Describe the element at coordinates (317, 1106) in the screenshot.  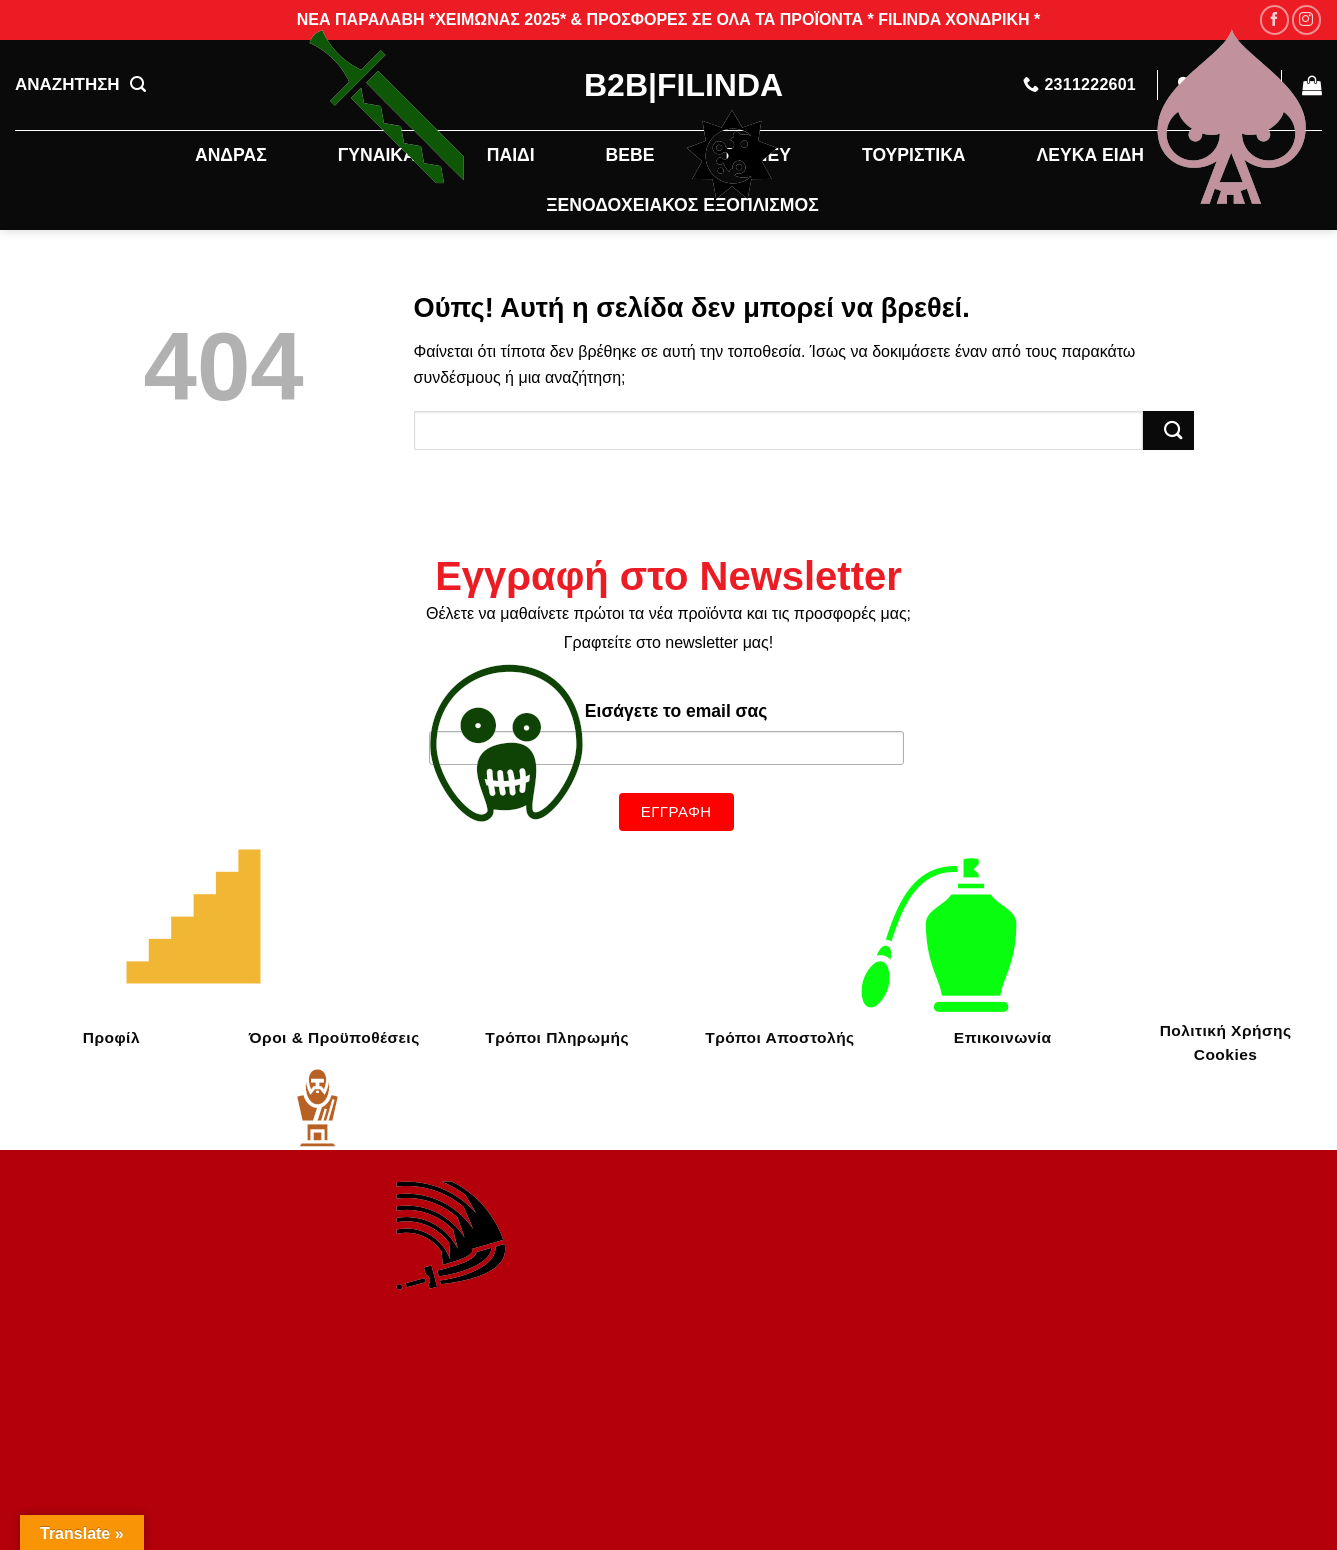
I see `access philosophy or humanities content` at that location.